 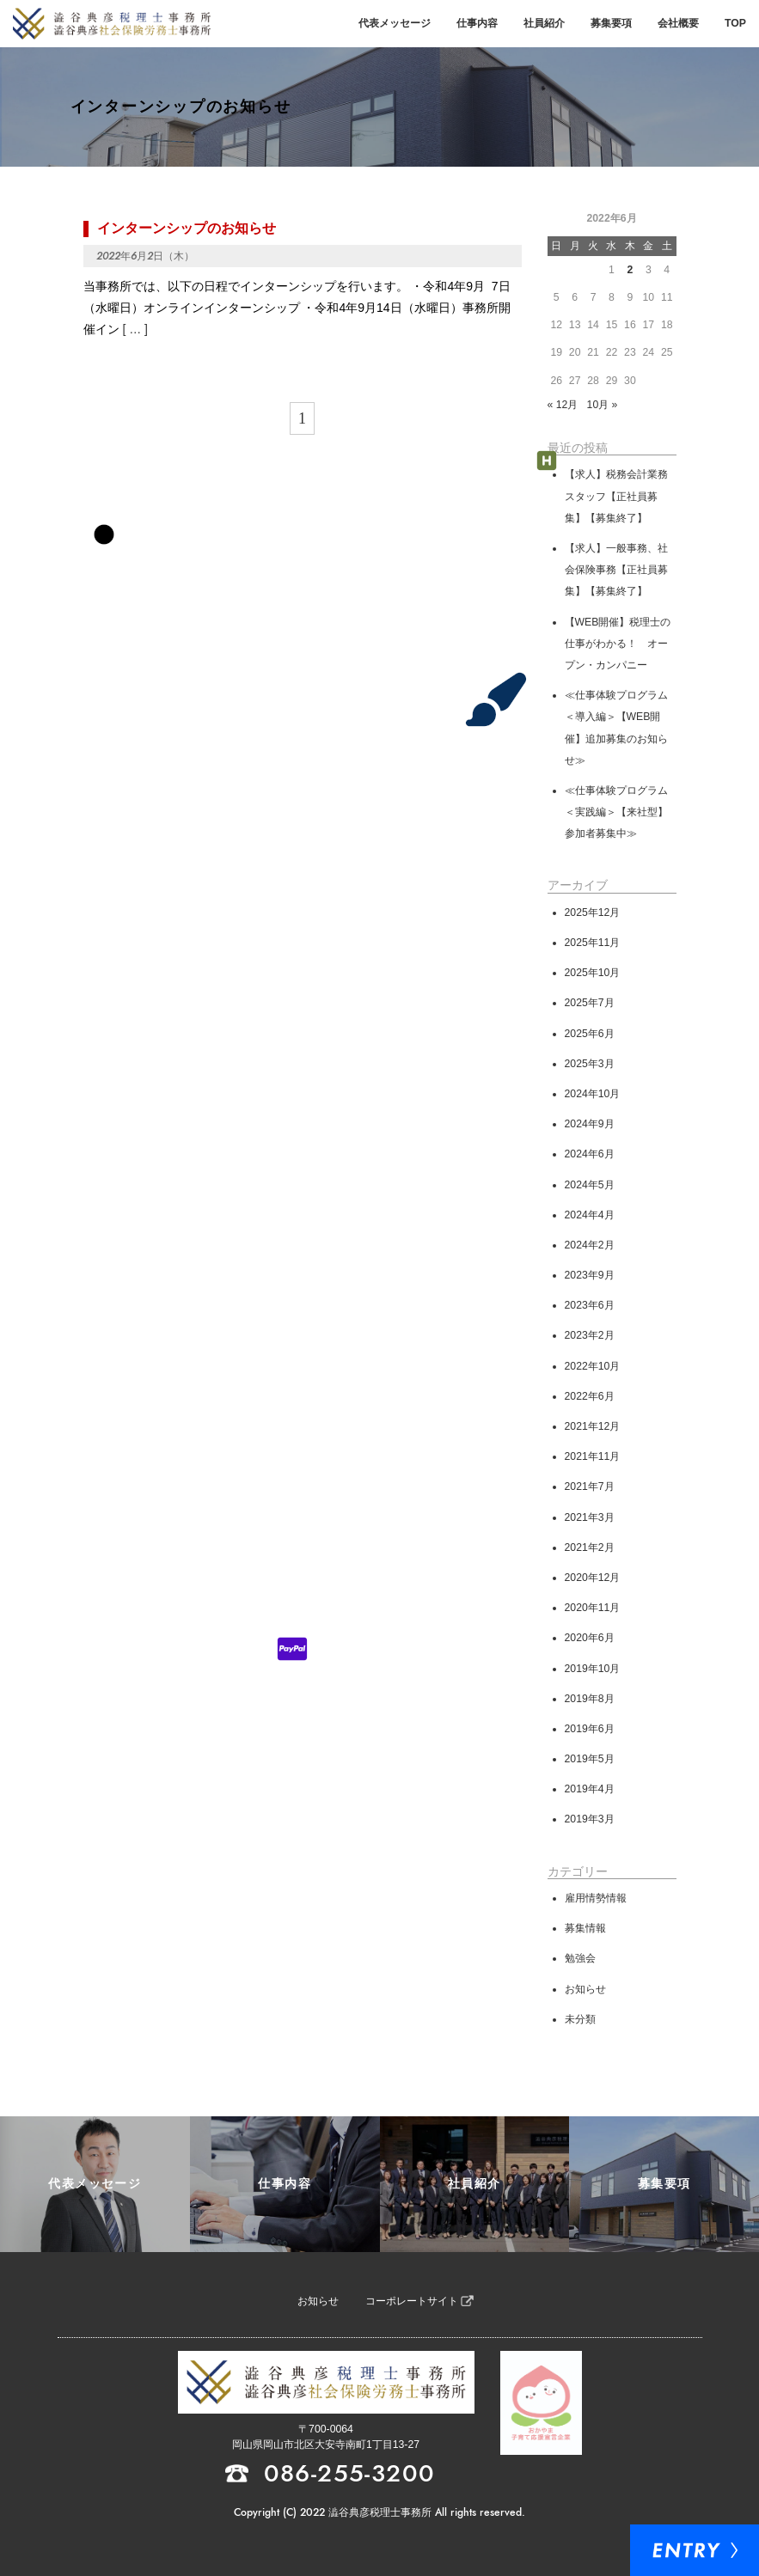 What do you see at coordinates (547, 461) in the screenshot?
I see `indicates a hospital or medical facility nearby` at bounding box center [547, 461].